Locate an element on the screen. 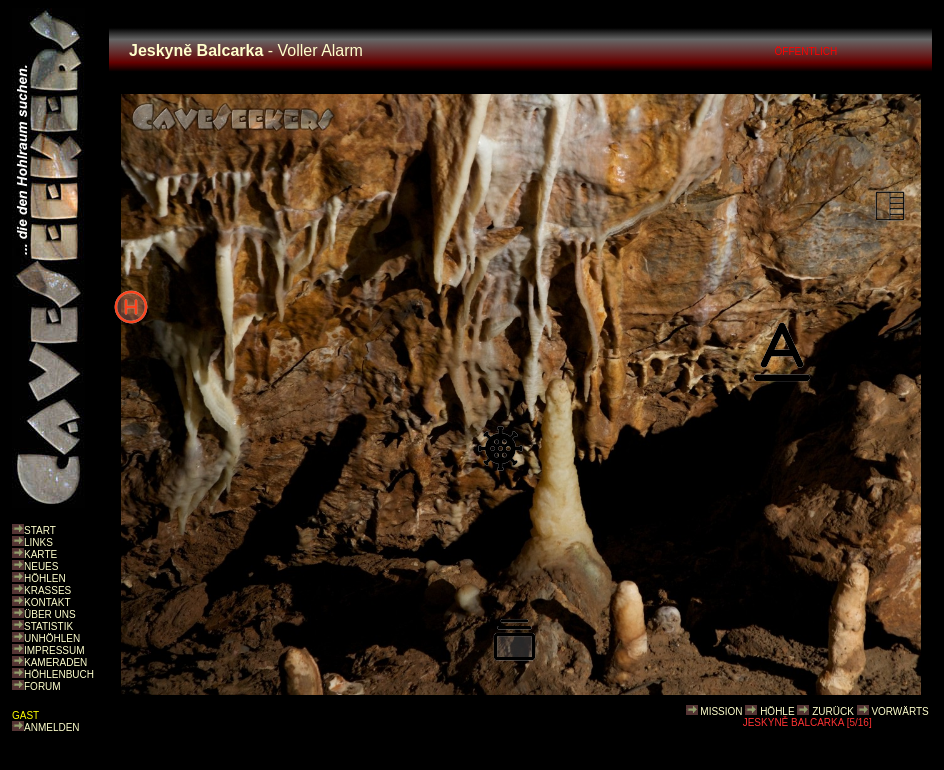 The width and height of the screenshot is (944, 770). toggle half-fill or partial selection is located at coordinates (890, 206).